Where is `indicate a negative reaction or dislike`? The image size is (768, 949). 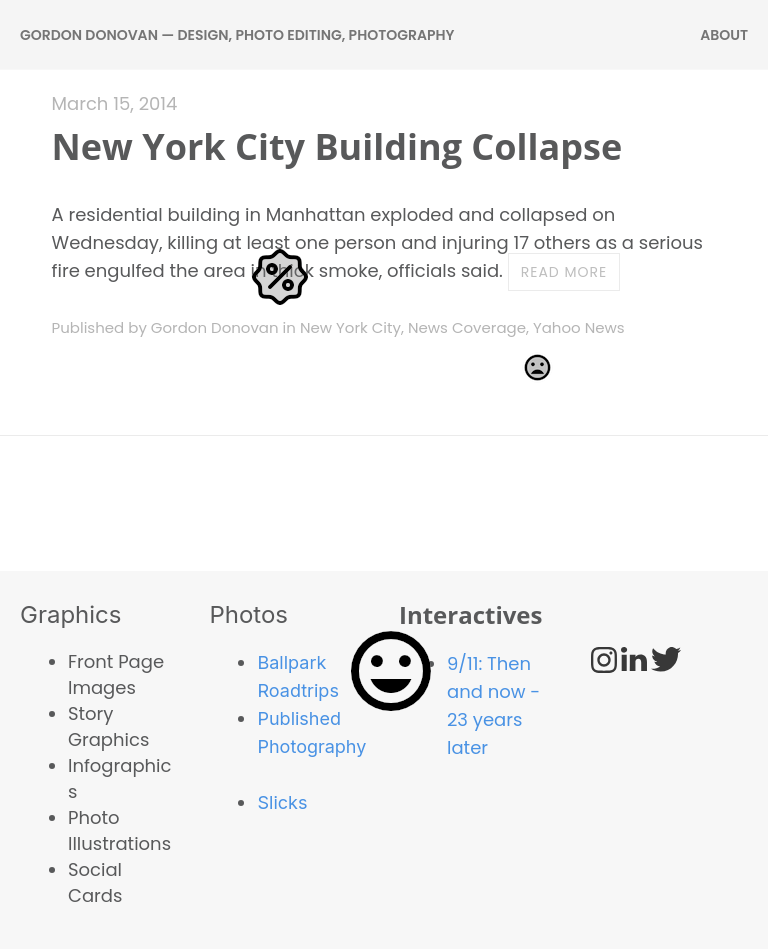
indicate a negative reaction or dislike is located at coordinates (537, 367).